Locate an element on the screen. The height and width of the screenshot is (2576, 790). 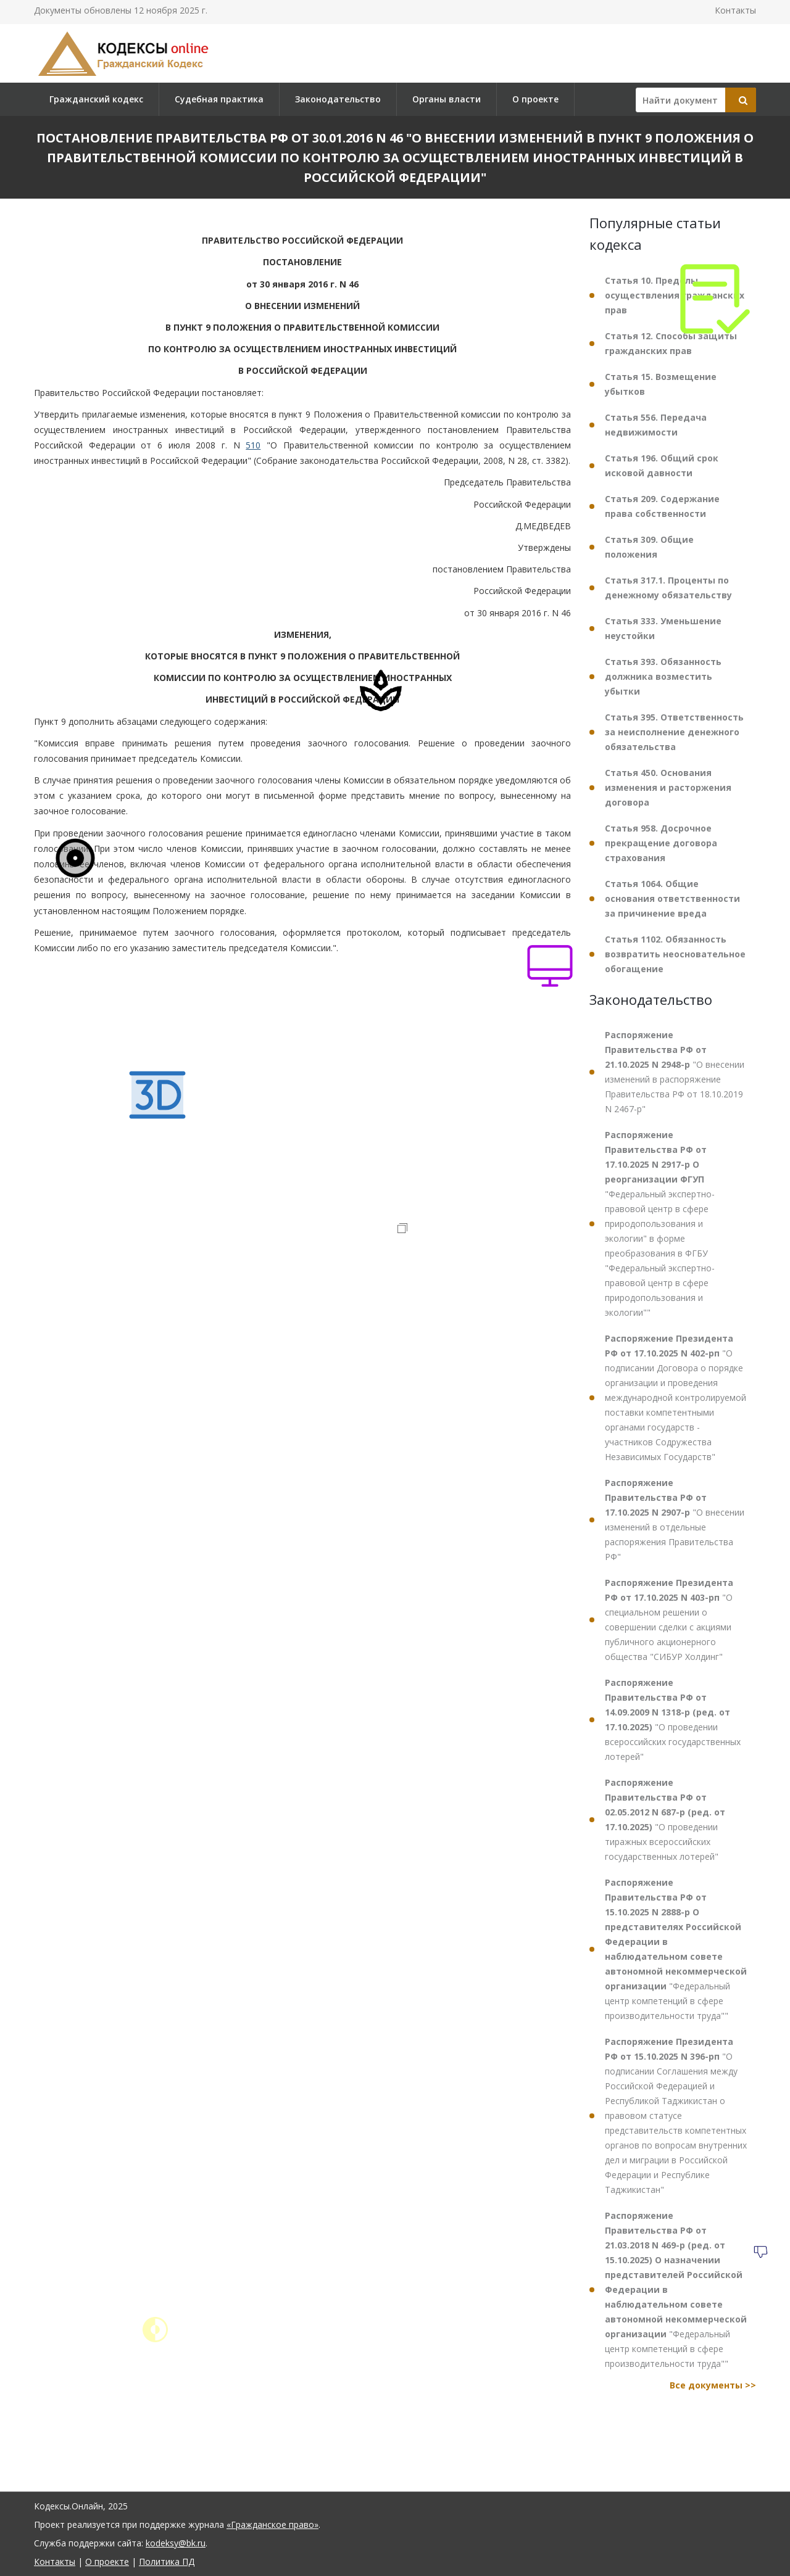
switch to 3D view mode is located at coordinates (157, 1095).